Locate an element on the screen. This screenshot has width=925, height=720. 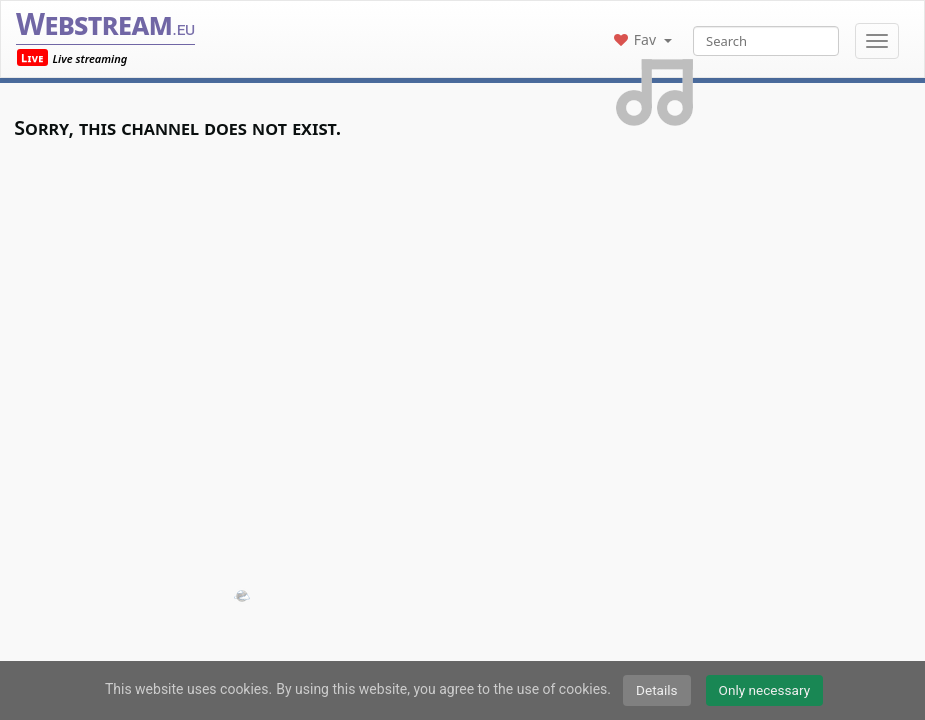
indicates partly cloudy conditions at night is located at coordinates (242, 596).